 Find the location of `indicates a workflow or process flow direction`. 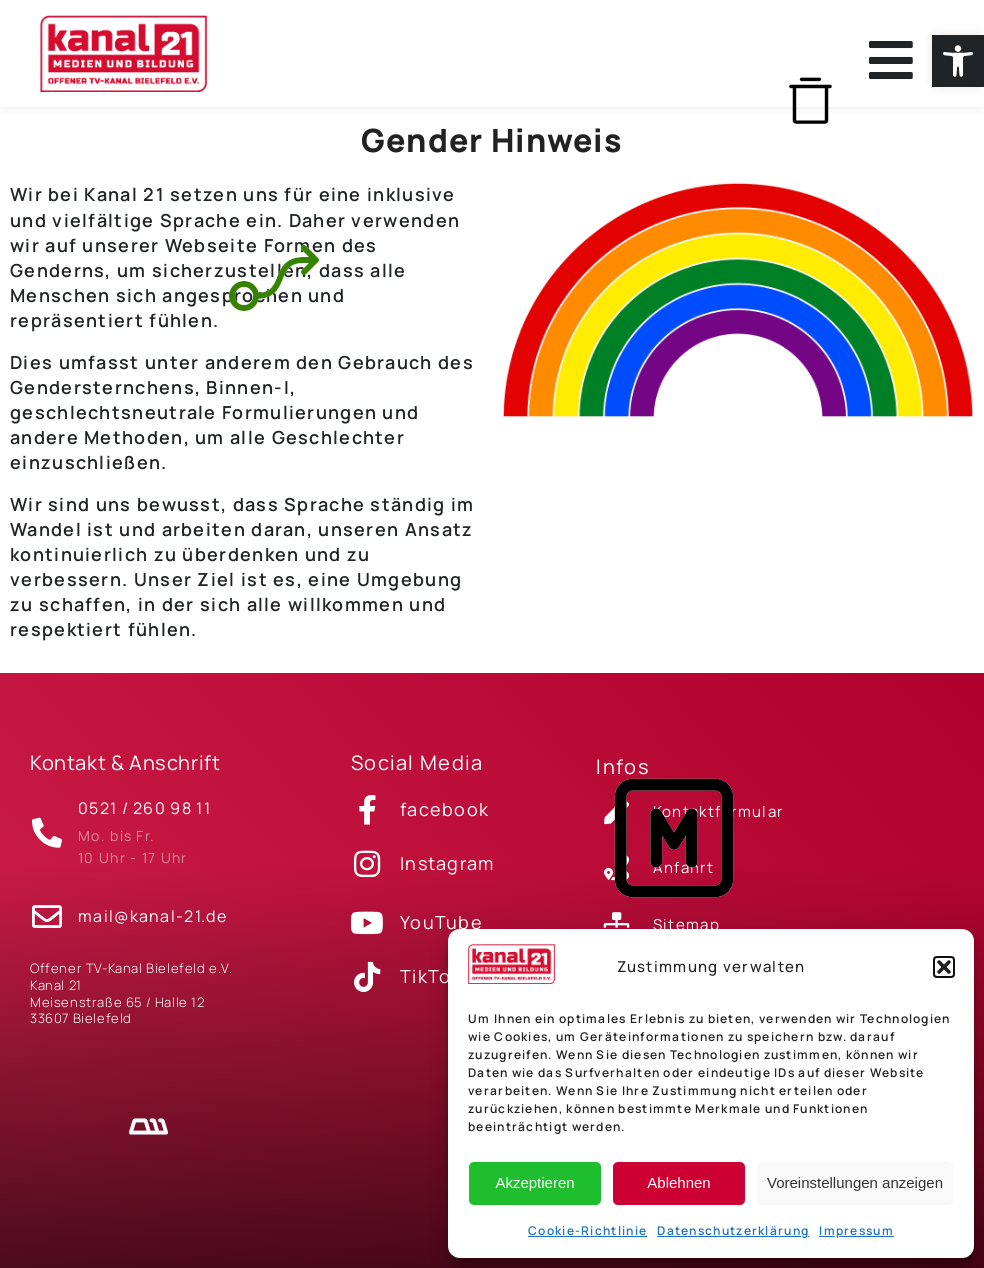

indicates a workflow or process flow direction is located at coordinates (274, 278).